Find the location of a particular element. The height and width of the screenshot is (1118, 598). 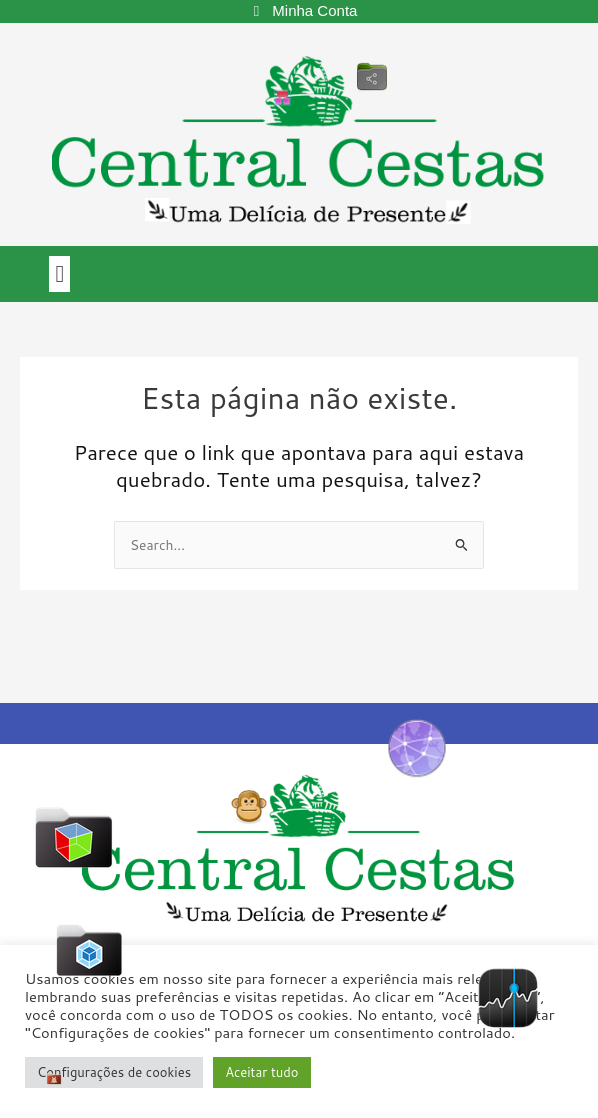

monkey face emoji for expressing playfulness is located at coordinates (249, 806).